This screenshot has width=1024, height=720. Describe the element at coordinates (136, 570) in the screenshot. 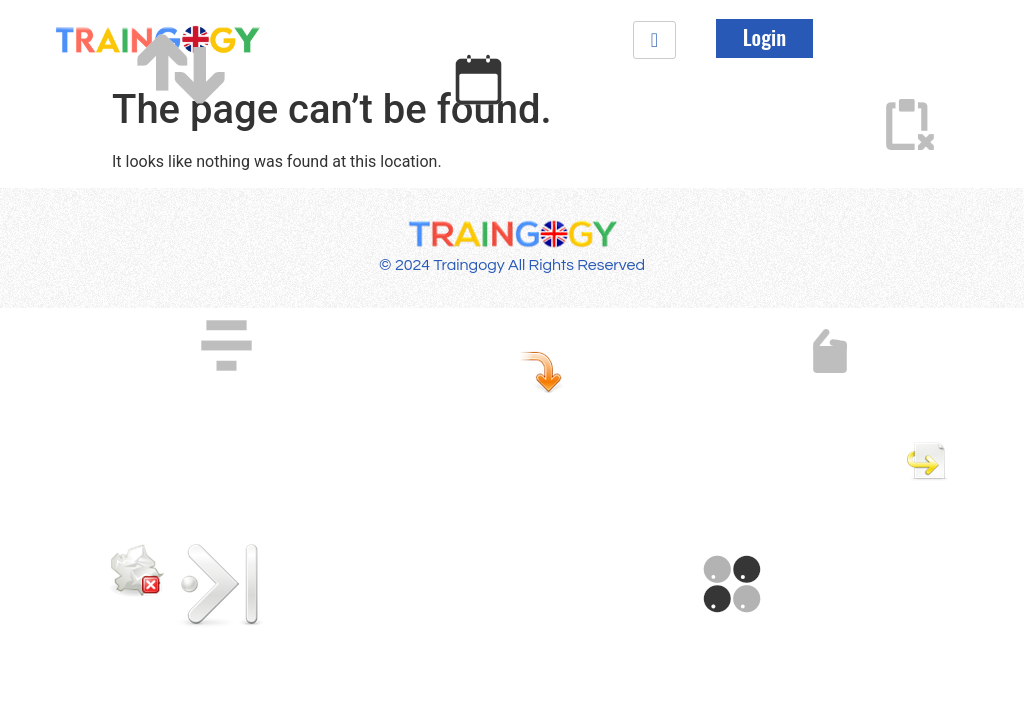

I see `mark email as not junk` at that location.